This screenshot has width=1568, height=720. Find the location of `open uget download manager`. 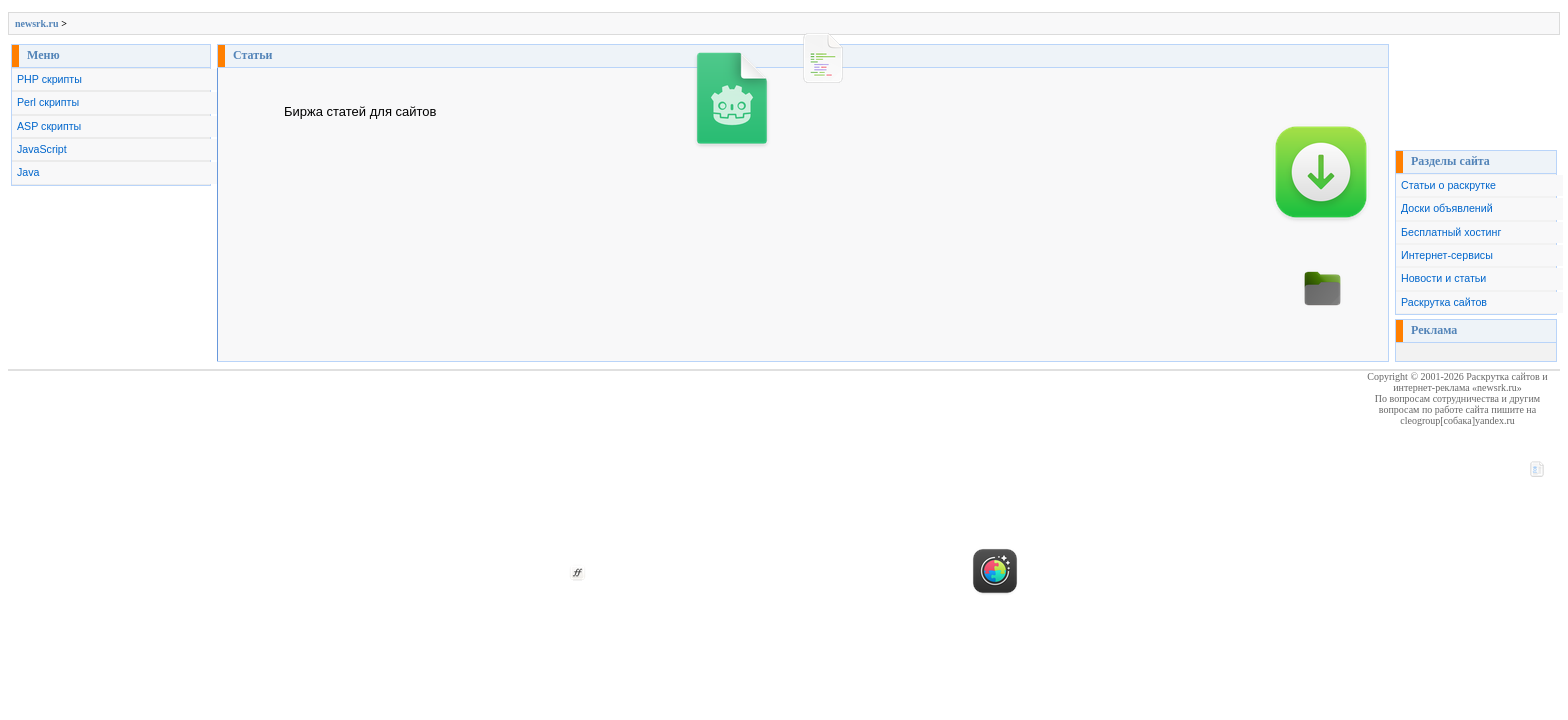

open uget download manager is located at coordinates (1321, 172).